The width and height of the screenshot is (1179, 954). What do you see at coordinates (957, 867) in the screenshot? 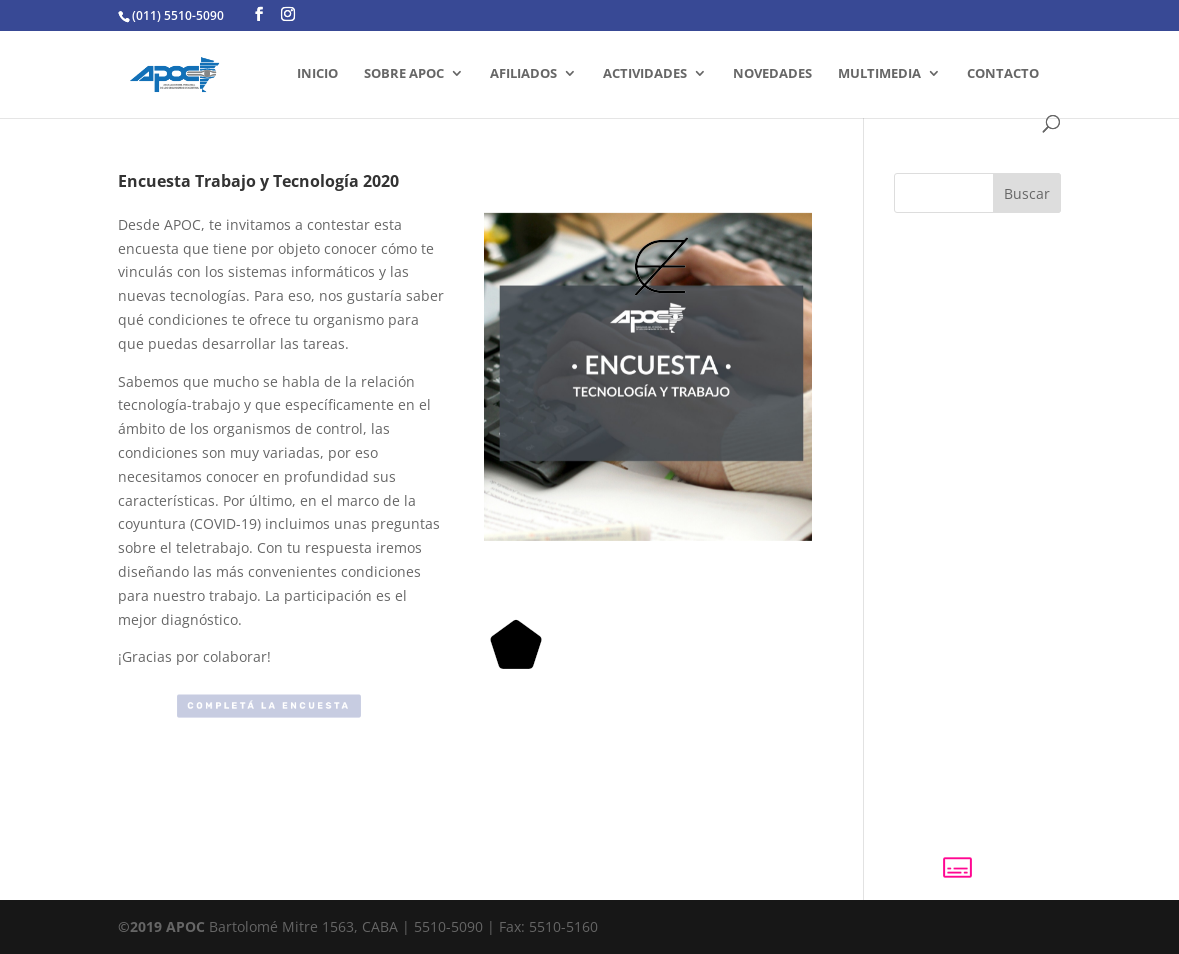
I see `enable subtitles or closed captions` at bounding box center [957, 867].